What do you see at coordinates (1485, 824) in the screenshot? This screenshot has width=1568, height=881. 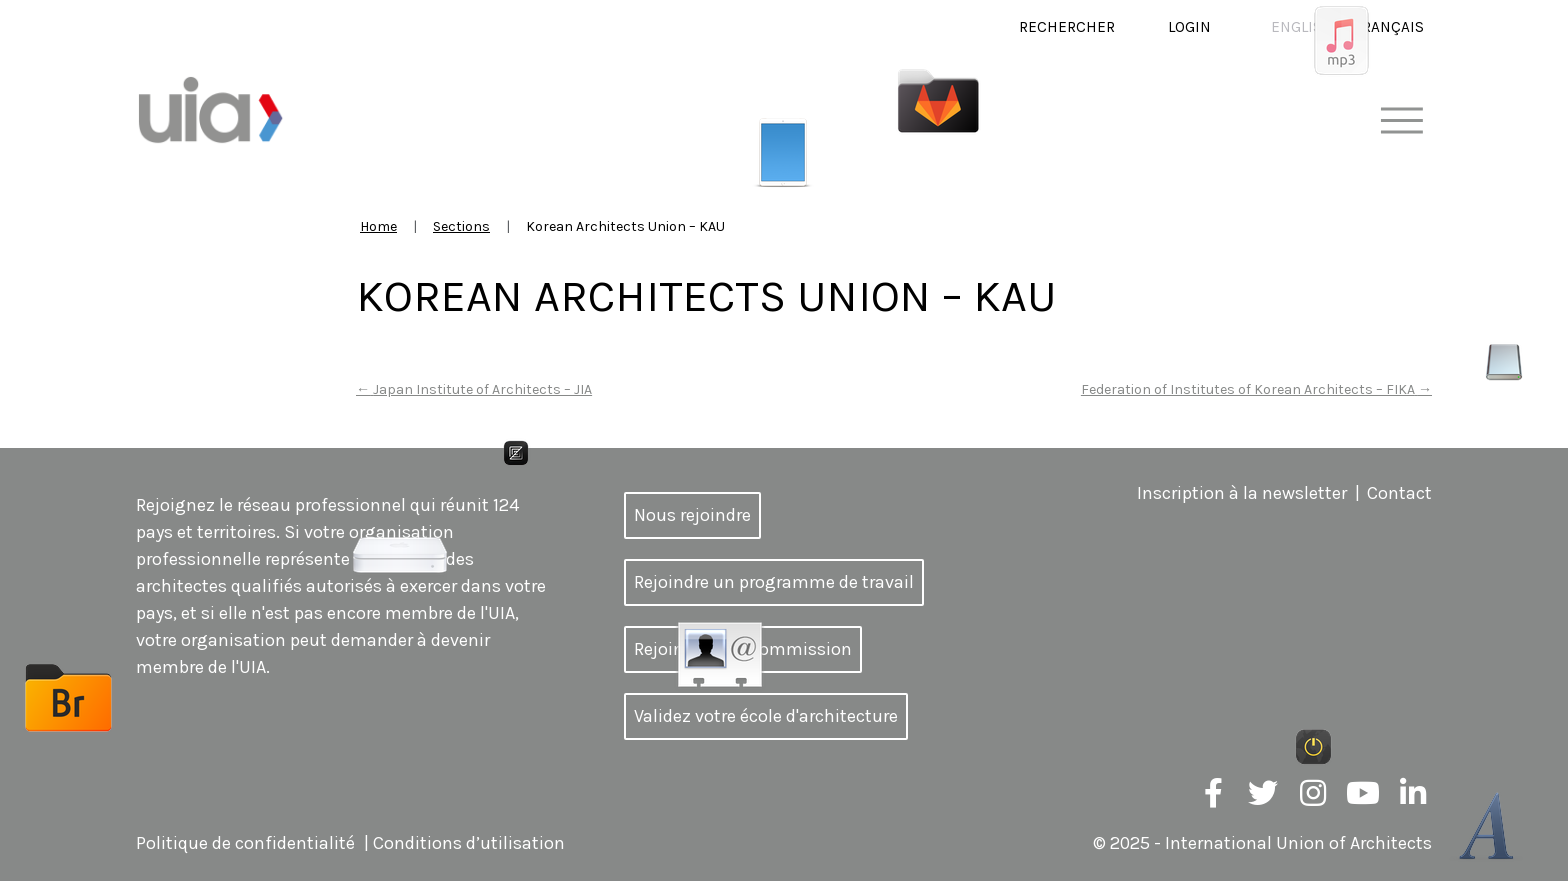 I see `access font settings and typography preferences` at bounding box center [1485, 824].